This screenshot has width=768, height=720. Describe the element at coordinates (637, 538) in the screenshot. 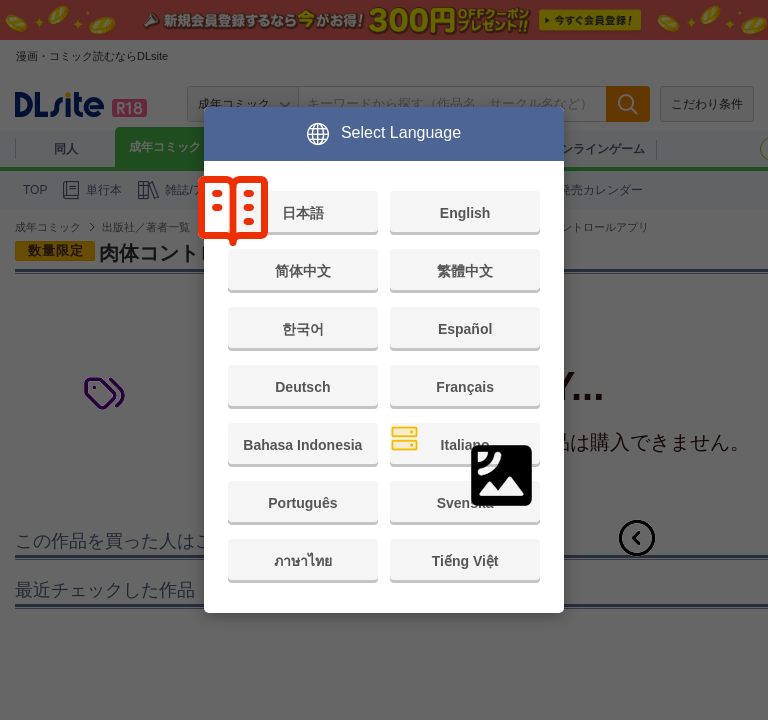

I see `go back to the previous screen` at that location.